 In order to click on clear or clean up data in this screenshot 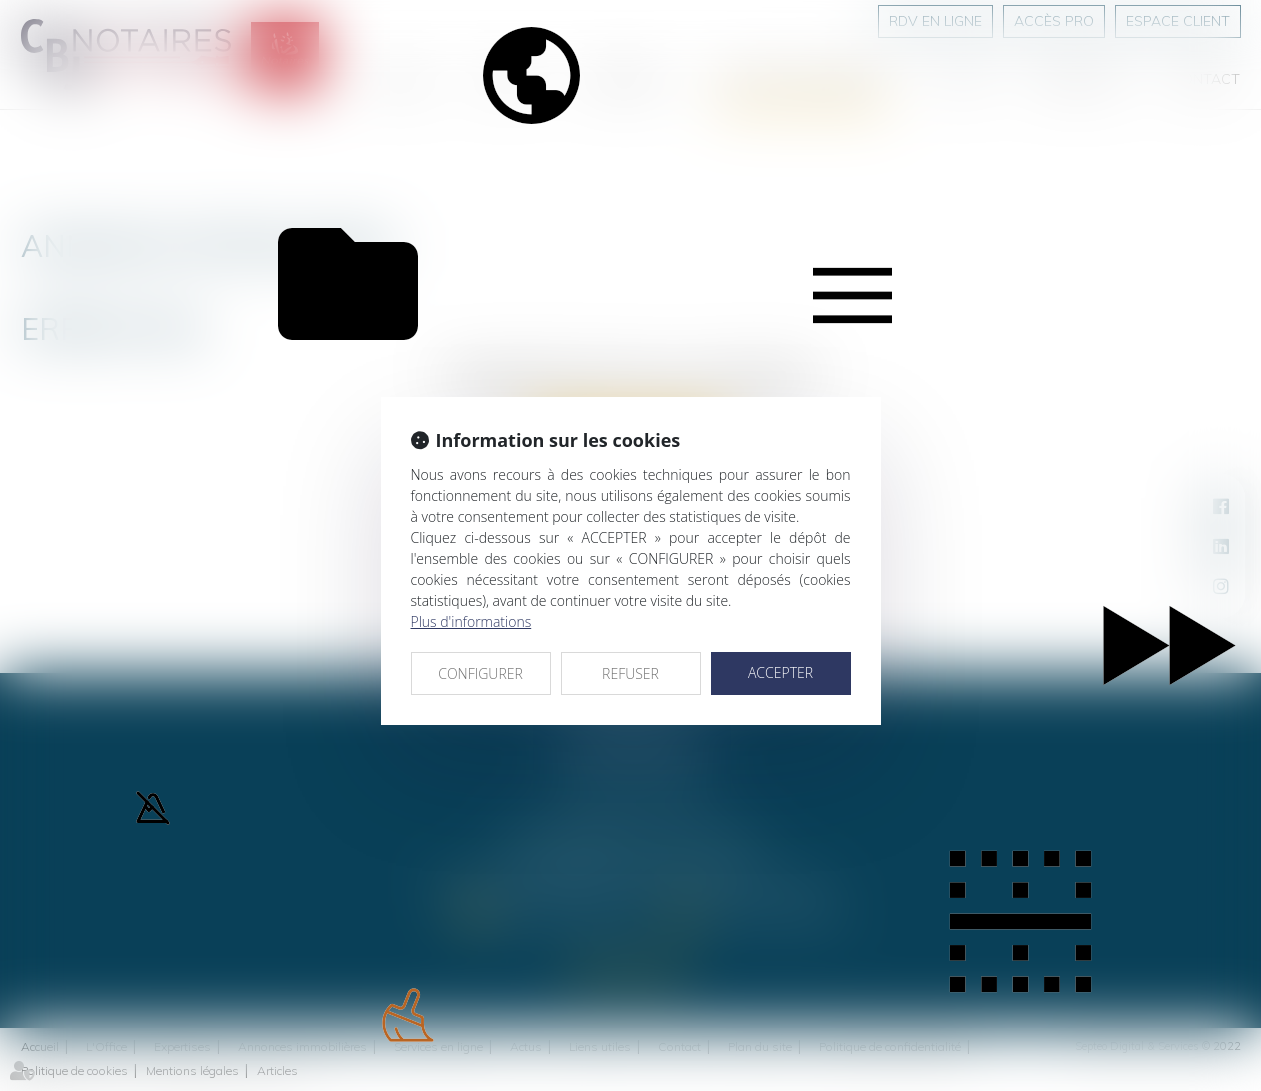, I will do `click(407, 1017)`.